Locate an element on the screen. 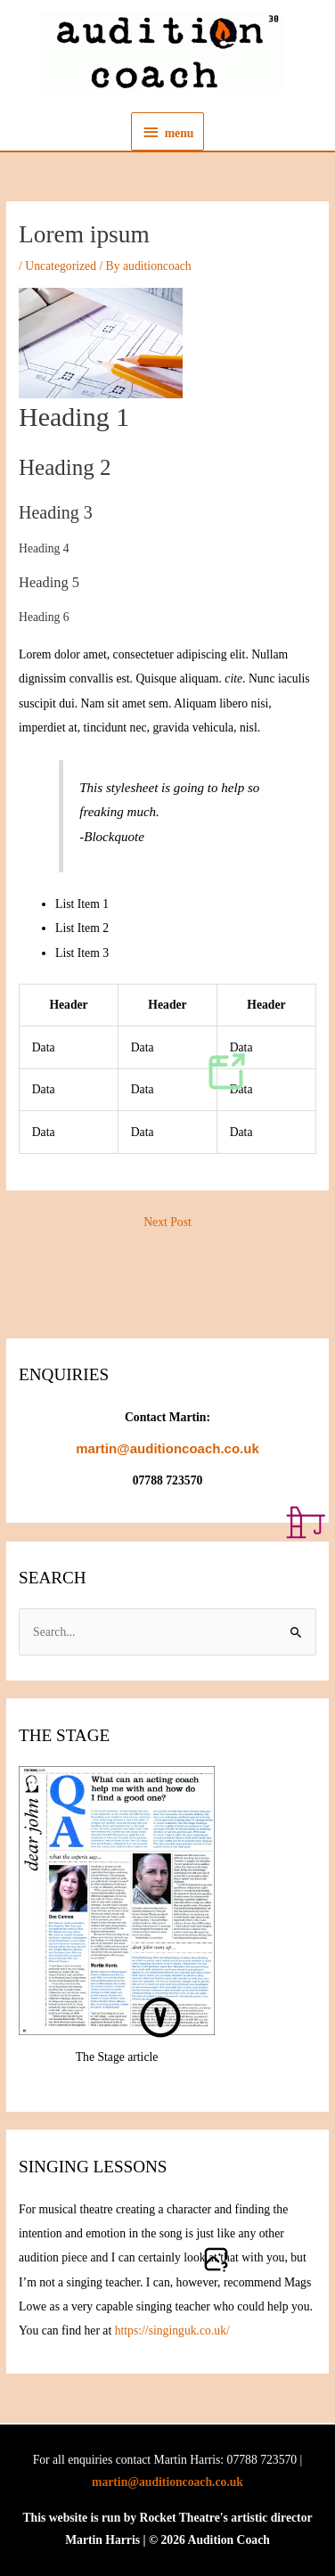  unknown or missing image is located at coordinates (216, 2259).